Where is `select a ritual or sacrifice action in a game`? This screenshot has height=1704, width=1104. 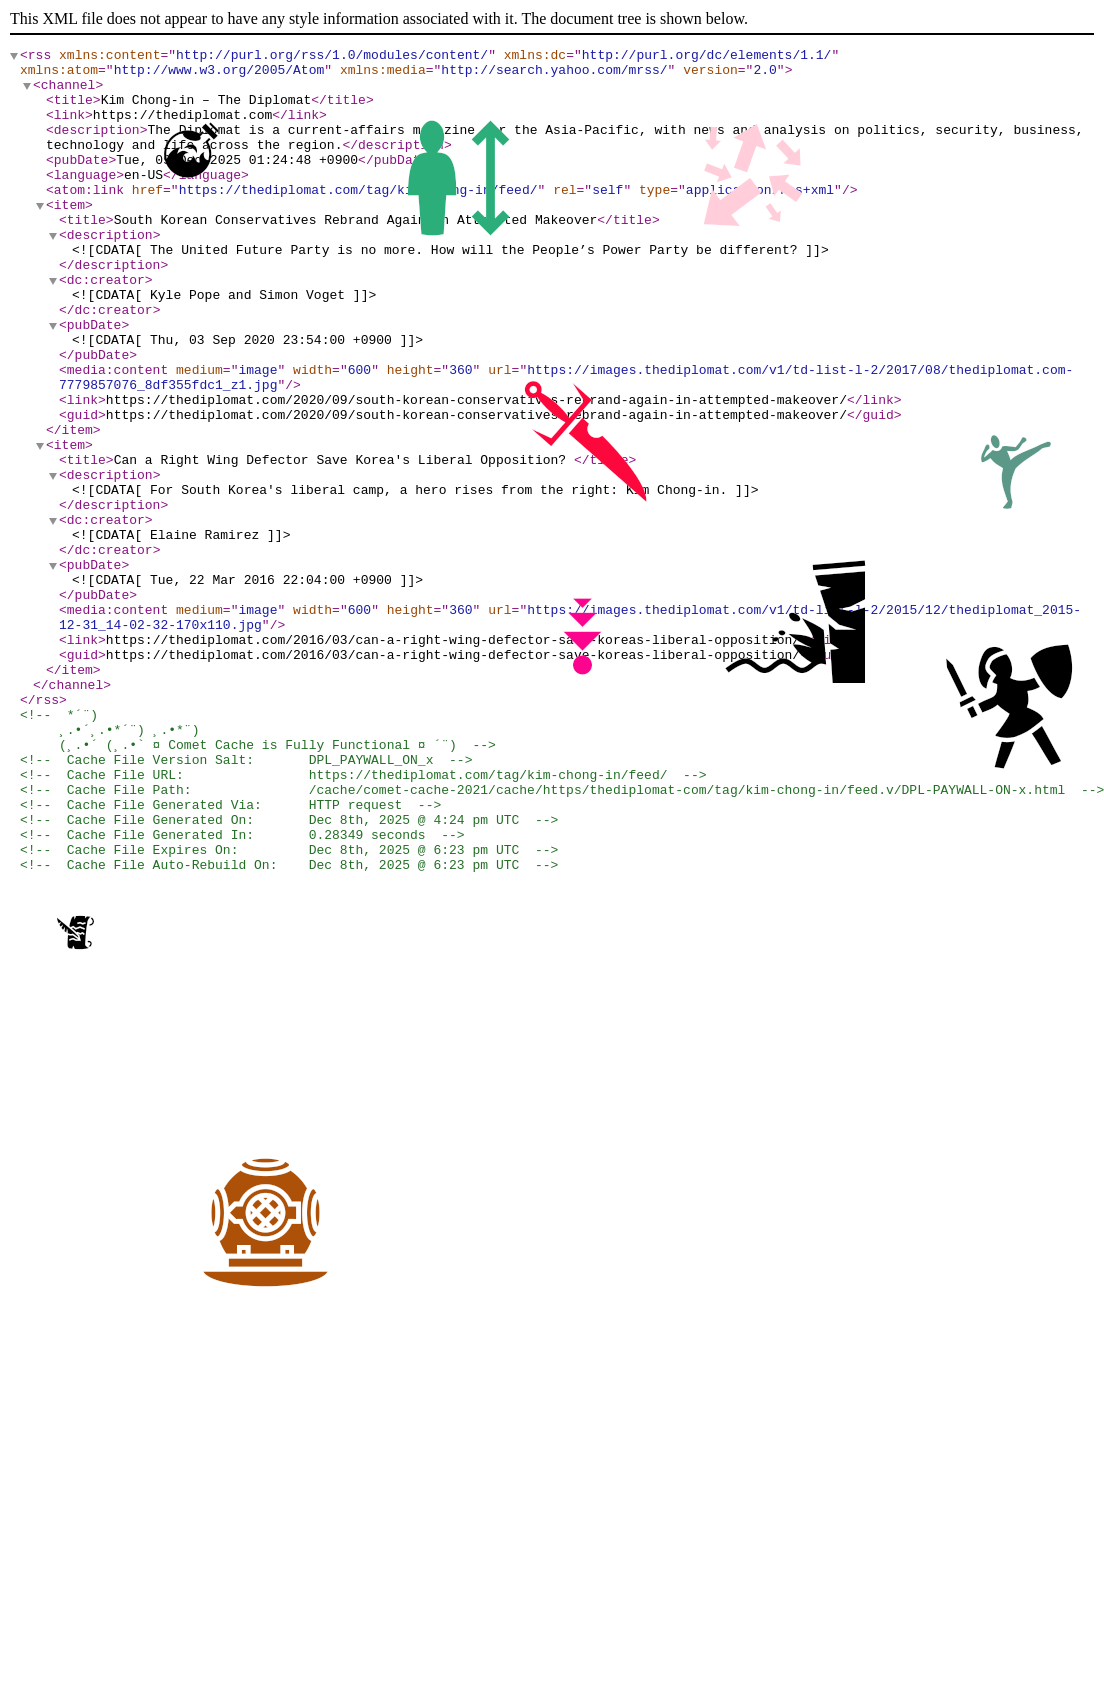 select a ritual or sacrifice action in a game is located at coordinates (585, 441).